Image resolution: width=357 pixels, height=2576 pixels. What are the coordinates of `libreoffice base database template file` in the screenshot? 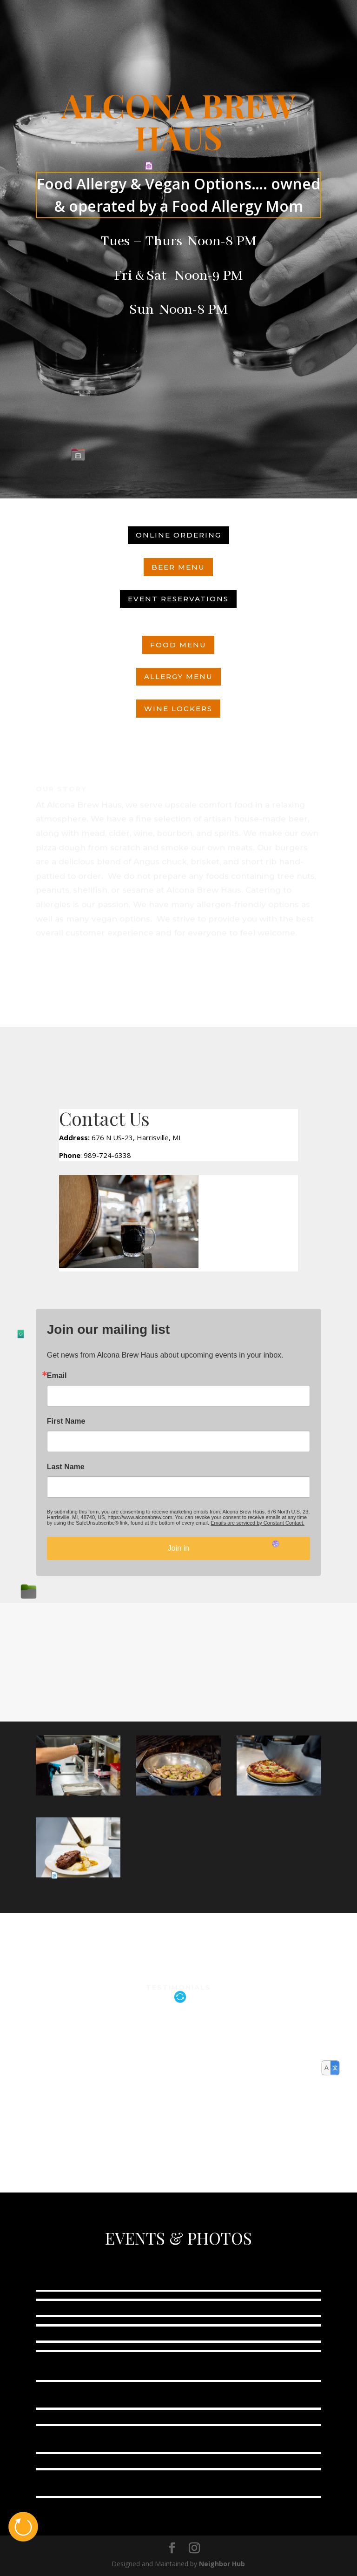 It's located at (149, 166).